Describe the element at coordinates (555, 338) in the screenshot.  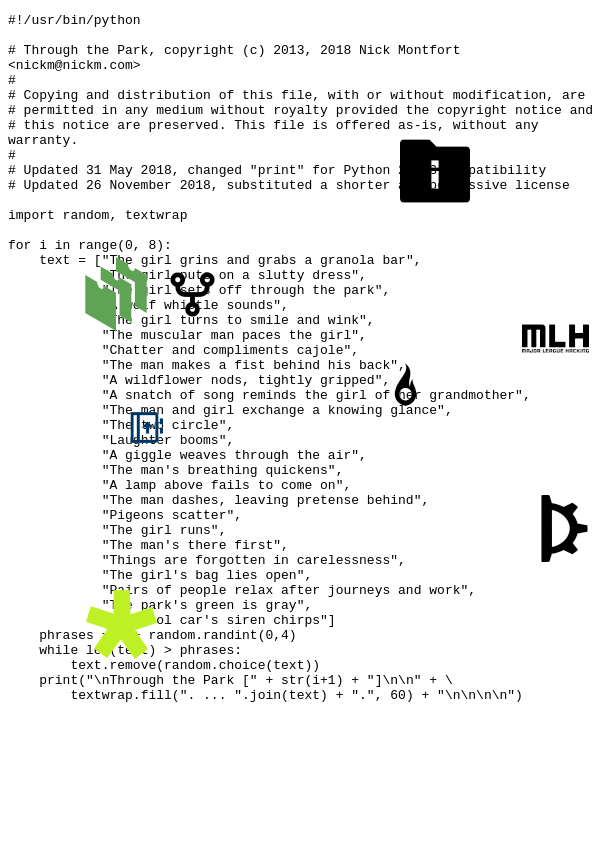
I see `visit the Major League Hacking website` at that location.